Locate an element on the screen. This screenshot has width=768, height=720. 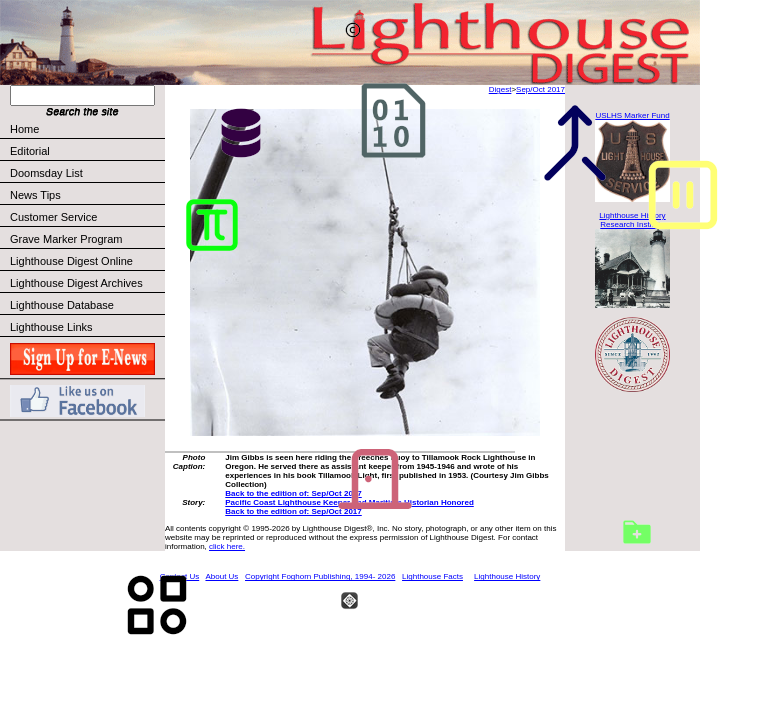
pause media playback is located at coordinates (683, 195).